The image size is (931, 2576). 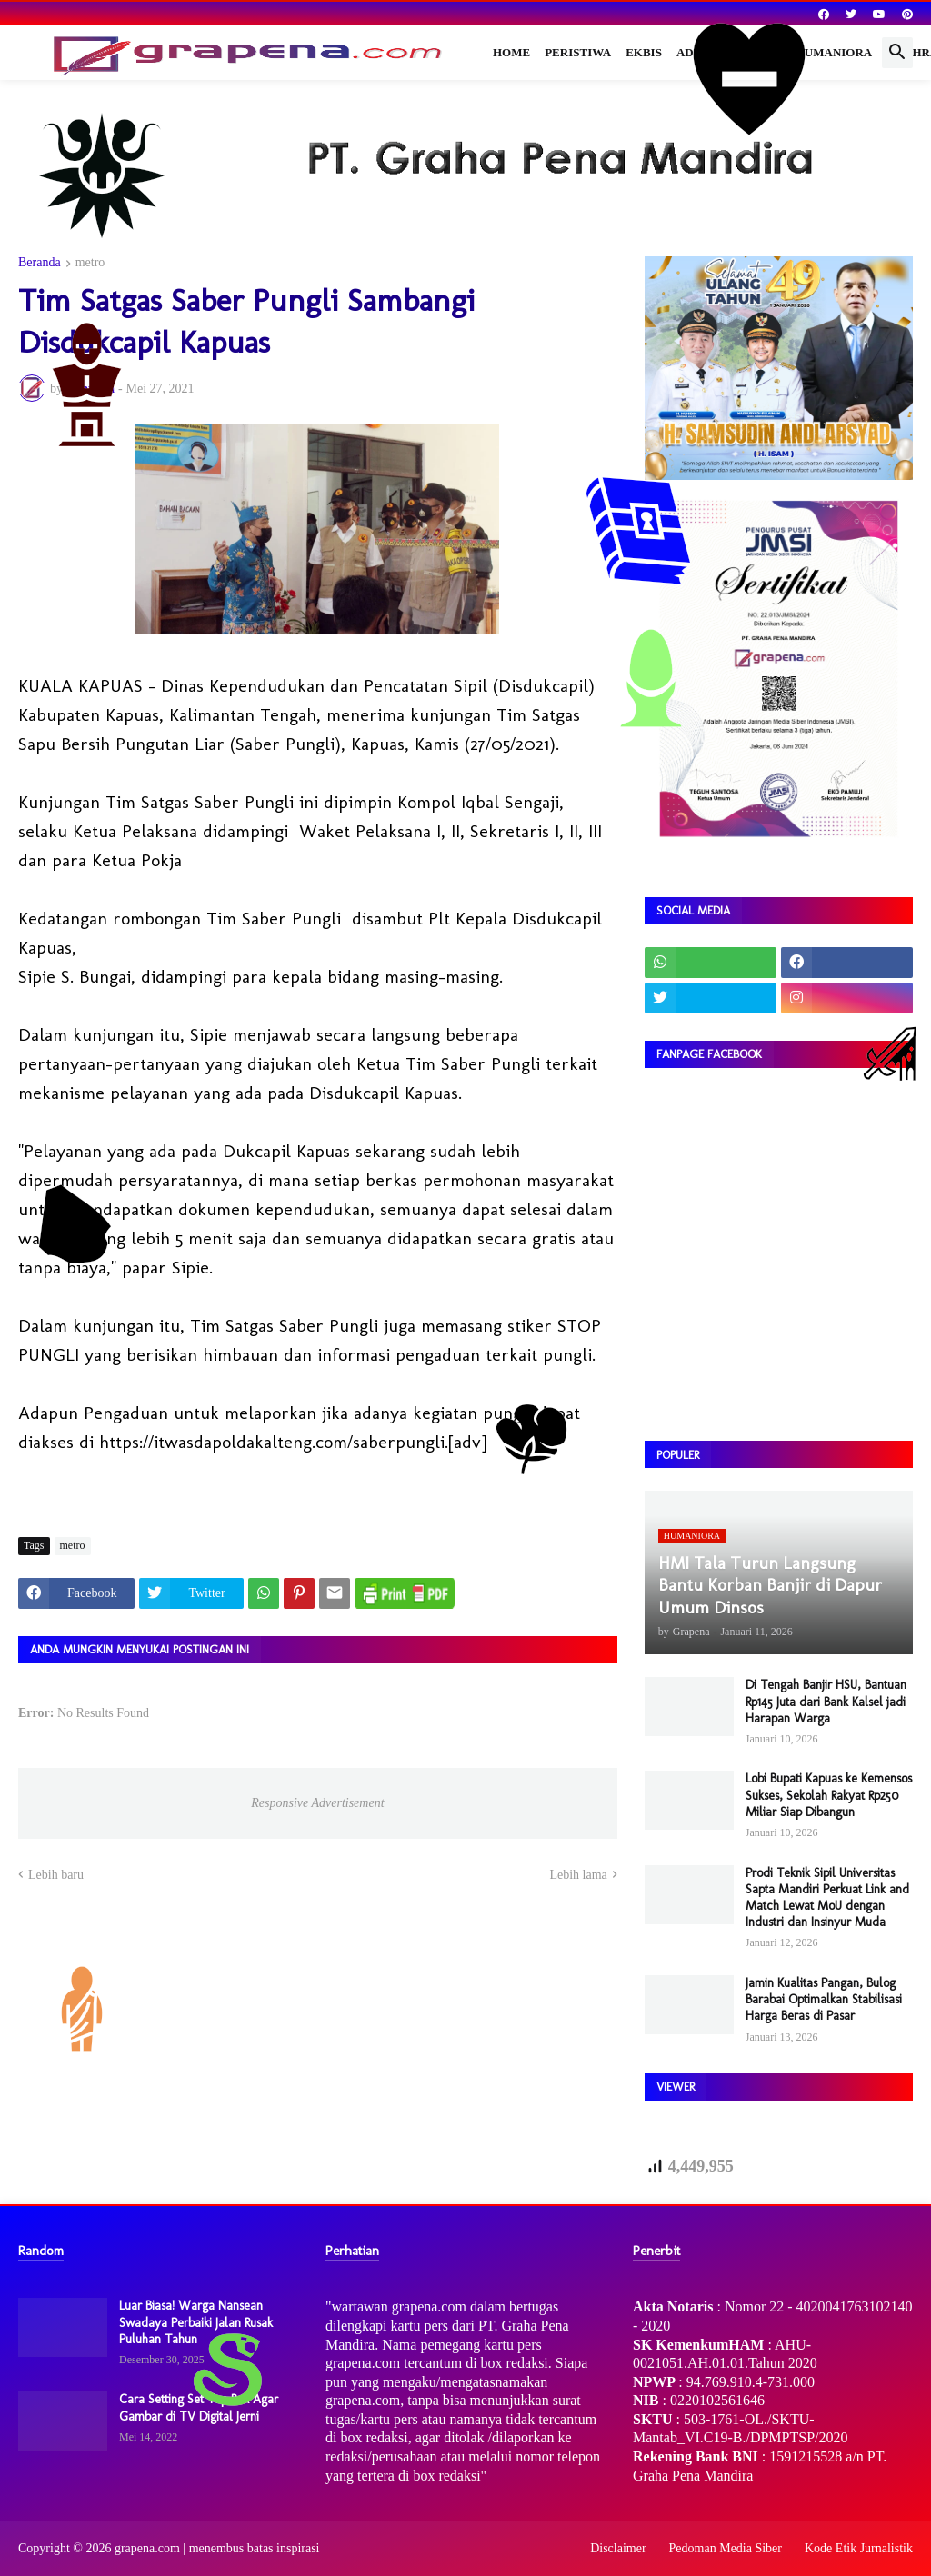 I want to click on decorative tribal or abstract game emblem, so click(x=102, y=175).